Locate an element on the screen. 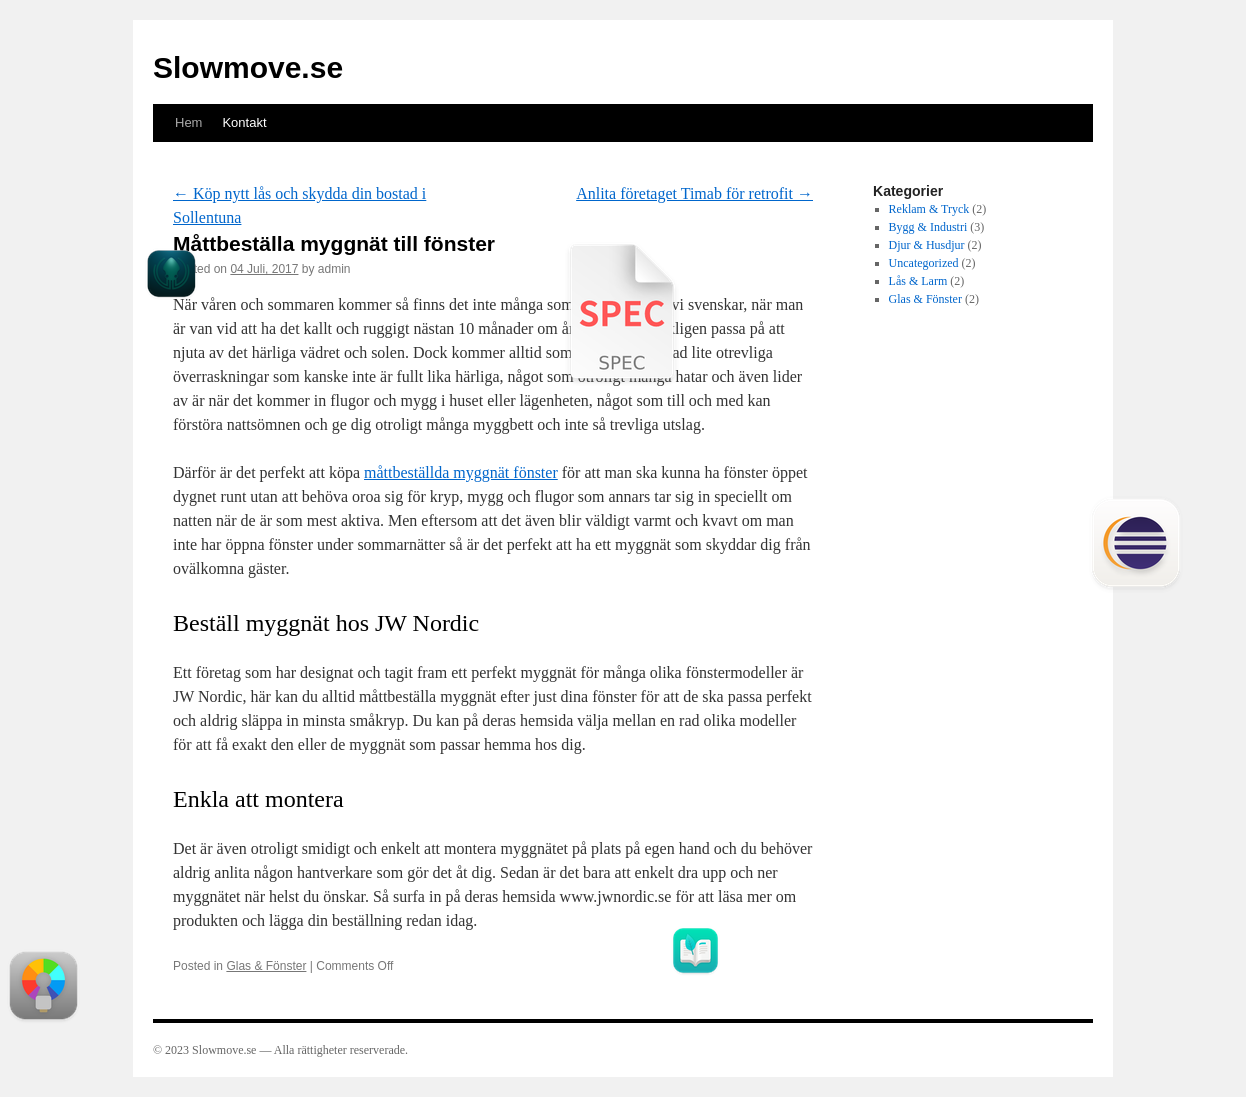  open foliate e-book reader app is located at coordinates (695, 950).